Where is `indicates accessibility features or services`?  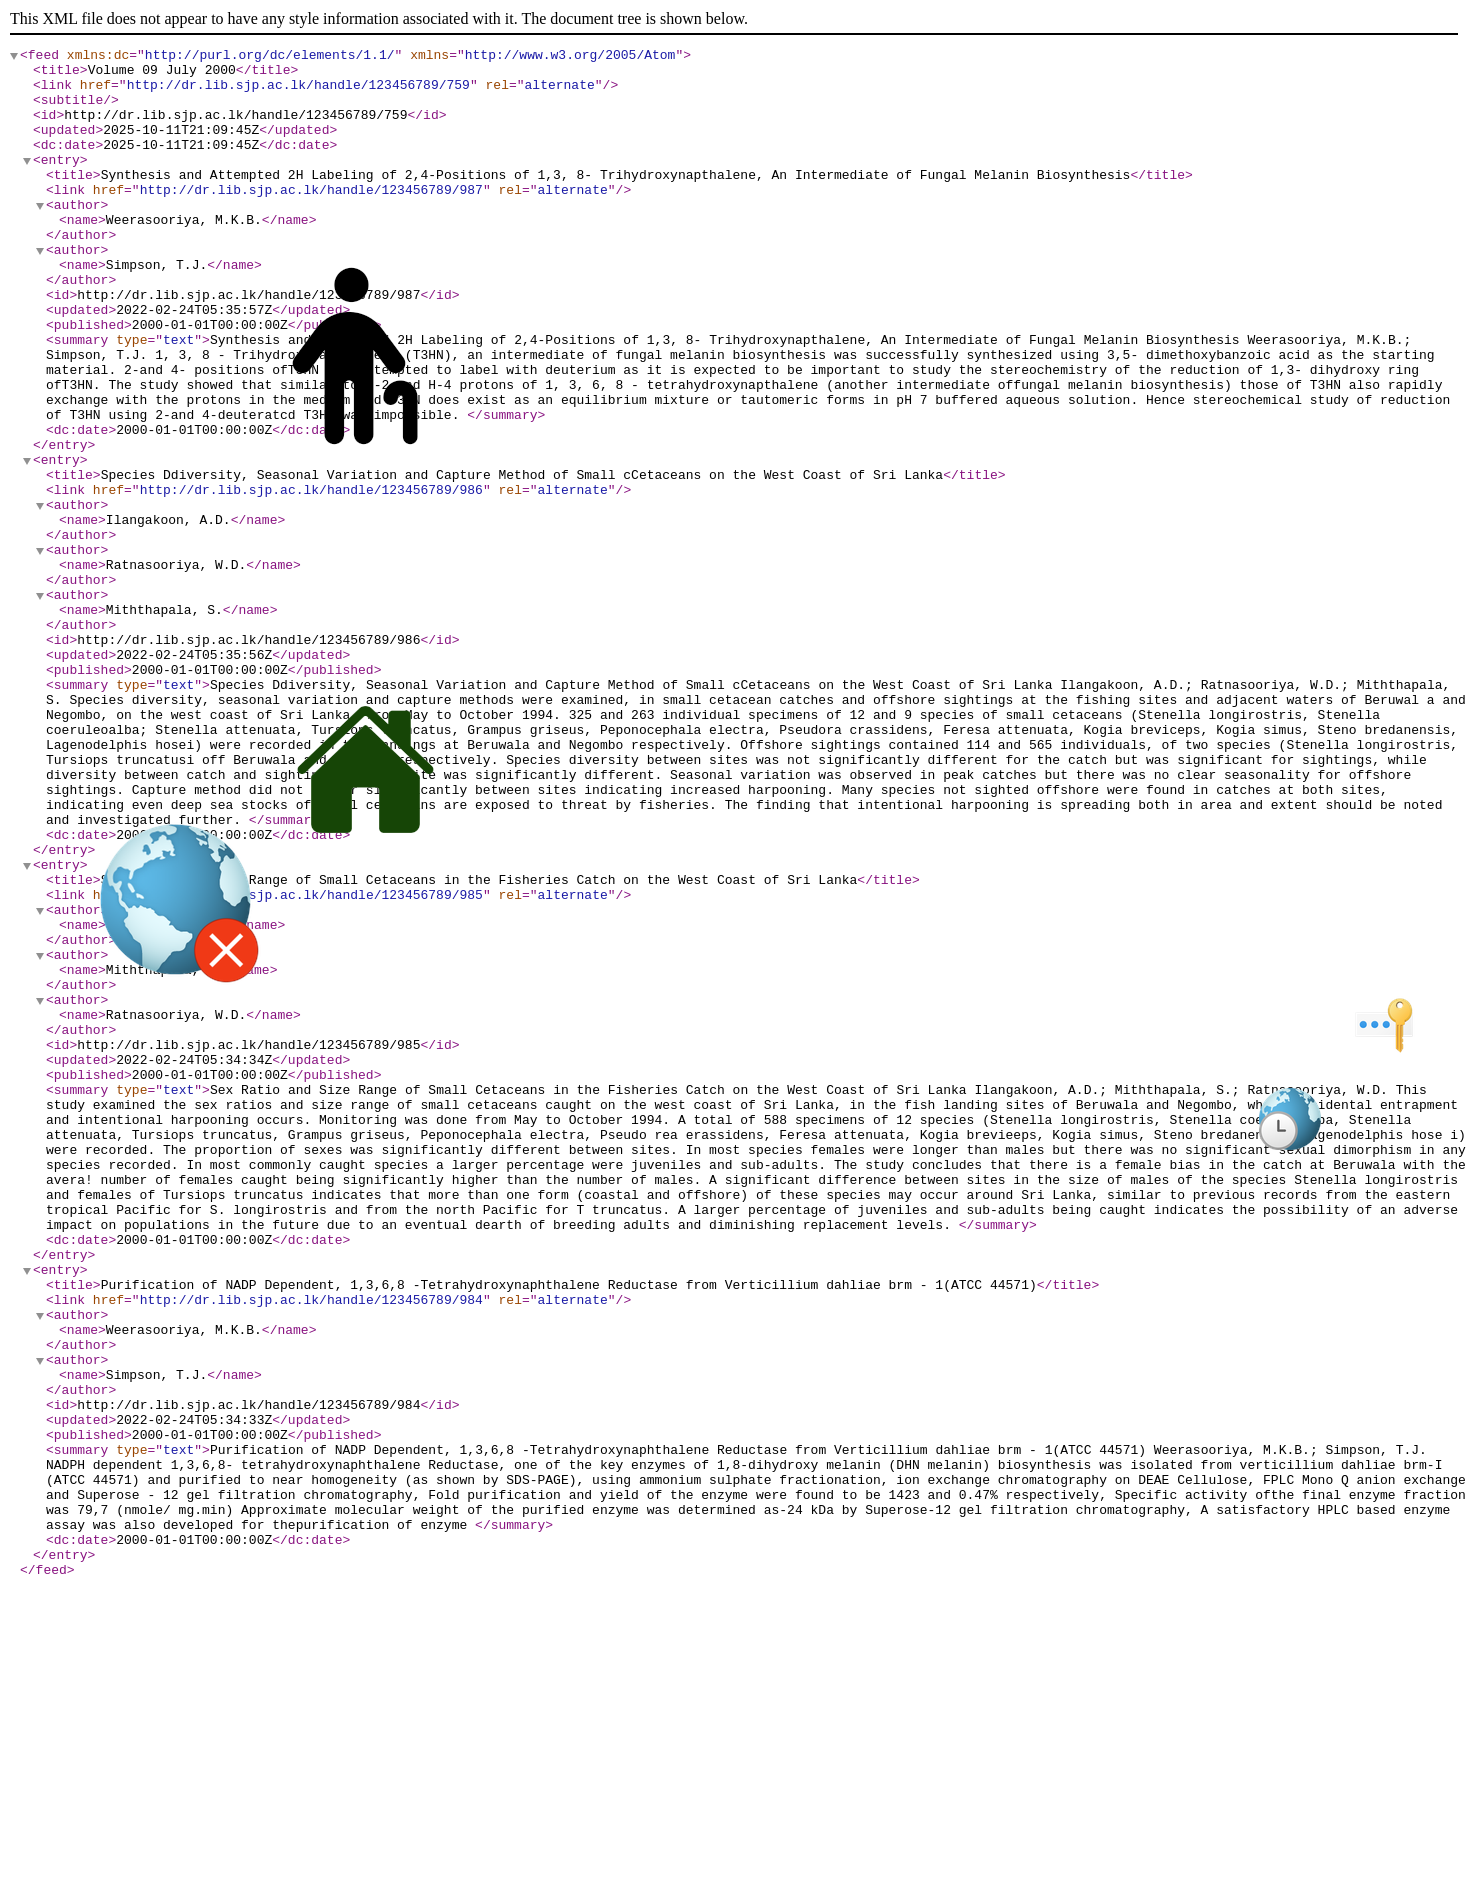
indicates accessibility features or services is located at coordinates (349, 356).